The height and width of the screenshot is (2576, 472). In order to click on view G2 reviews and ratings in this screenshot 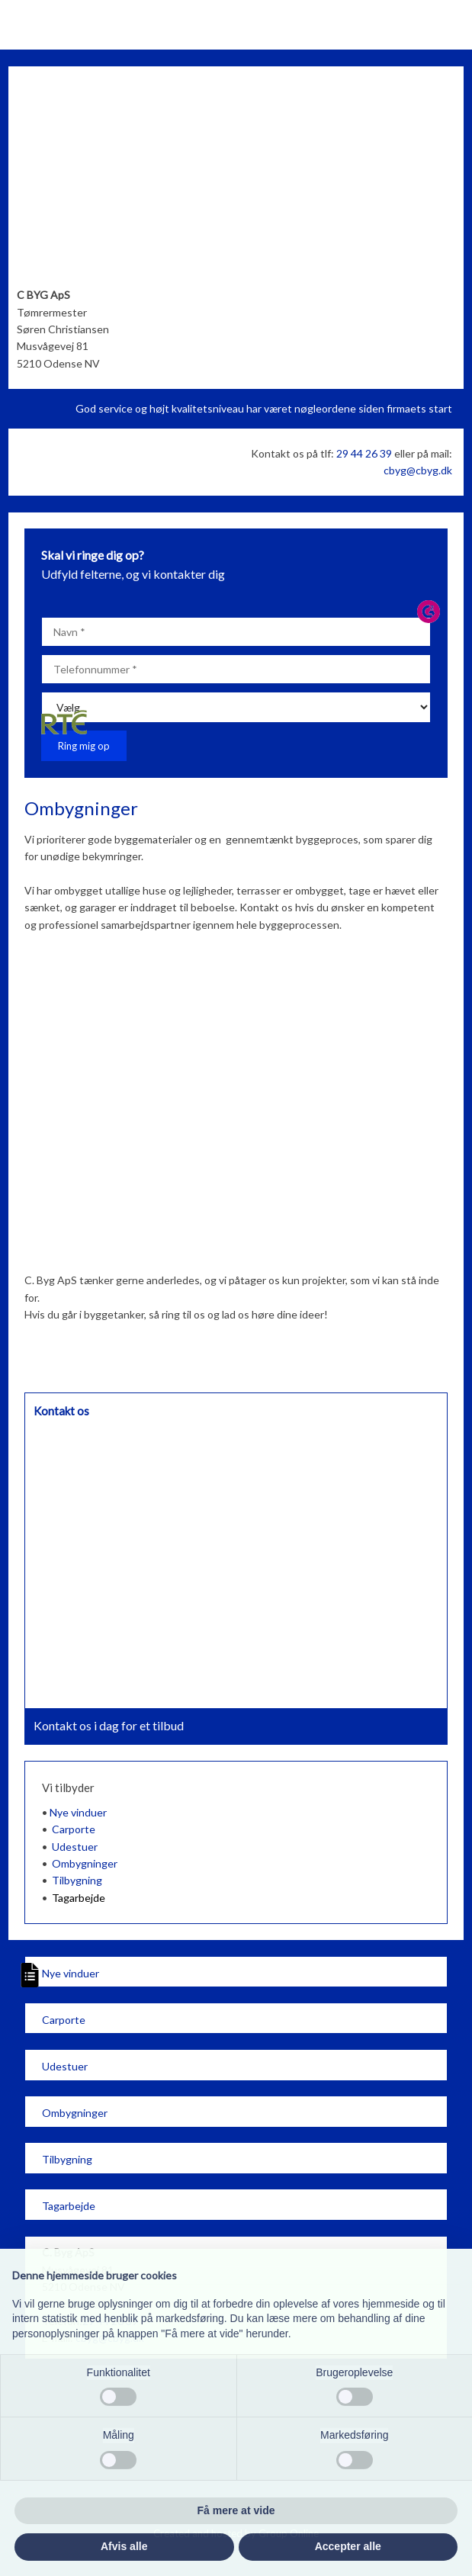, I will do `click(429, 612)`.